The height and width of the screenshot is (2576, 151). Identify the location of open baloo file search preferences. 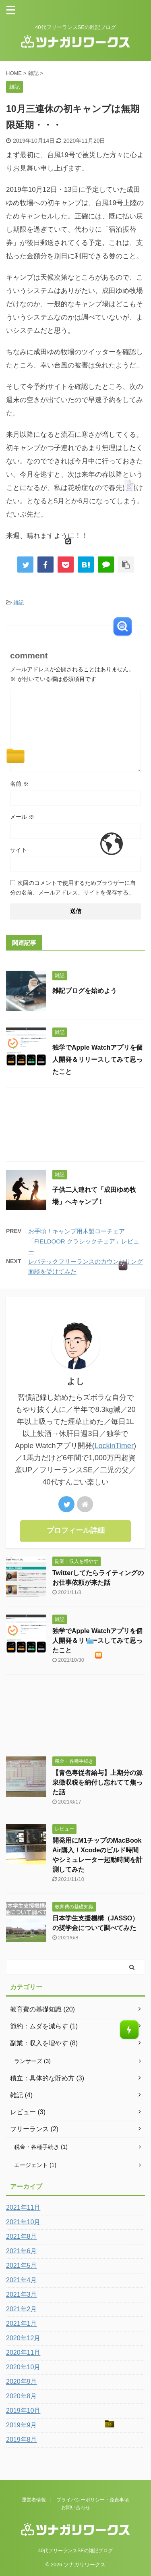
(122, 627).